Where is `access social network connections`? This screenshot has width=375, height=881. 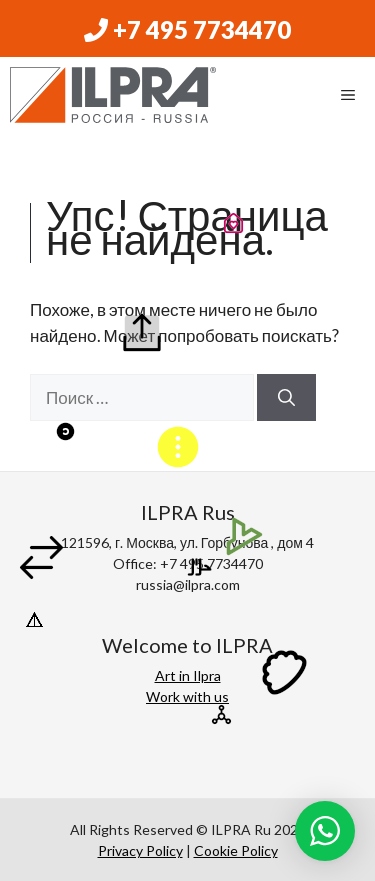
access social network connections is located at coordinates (221, 714).